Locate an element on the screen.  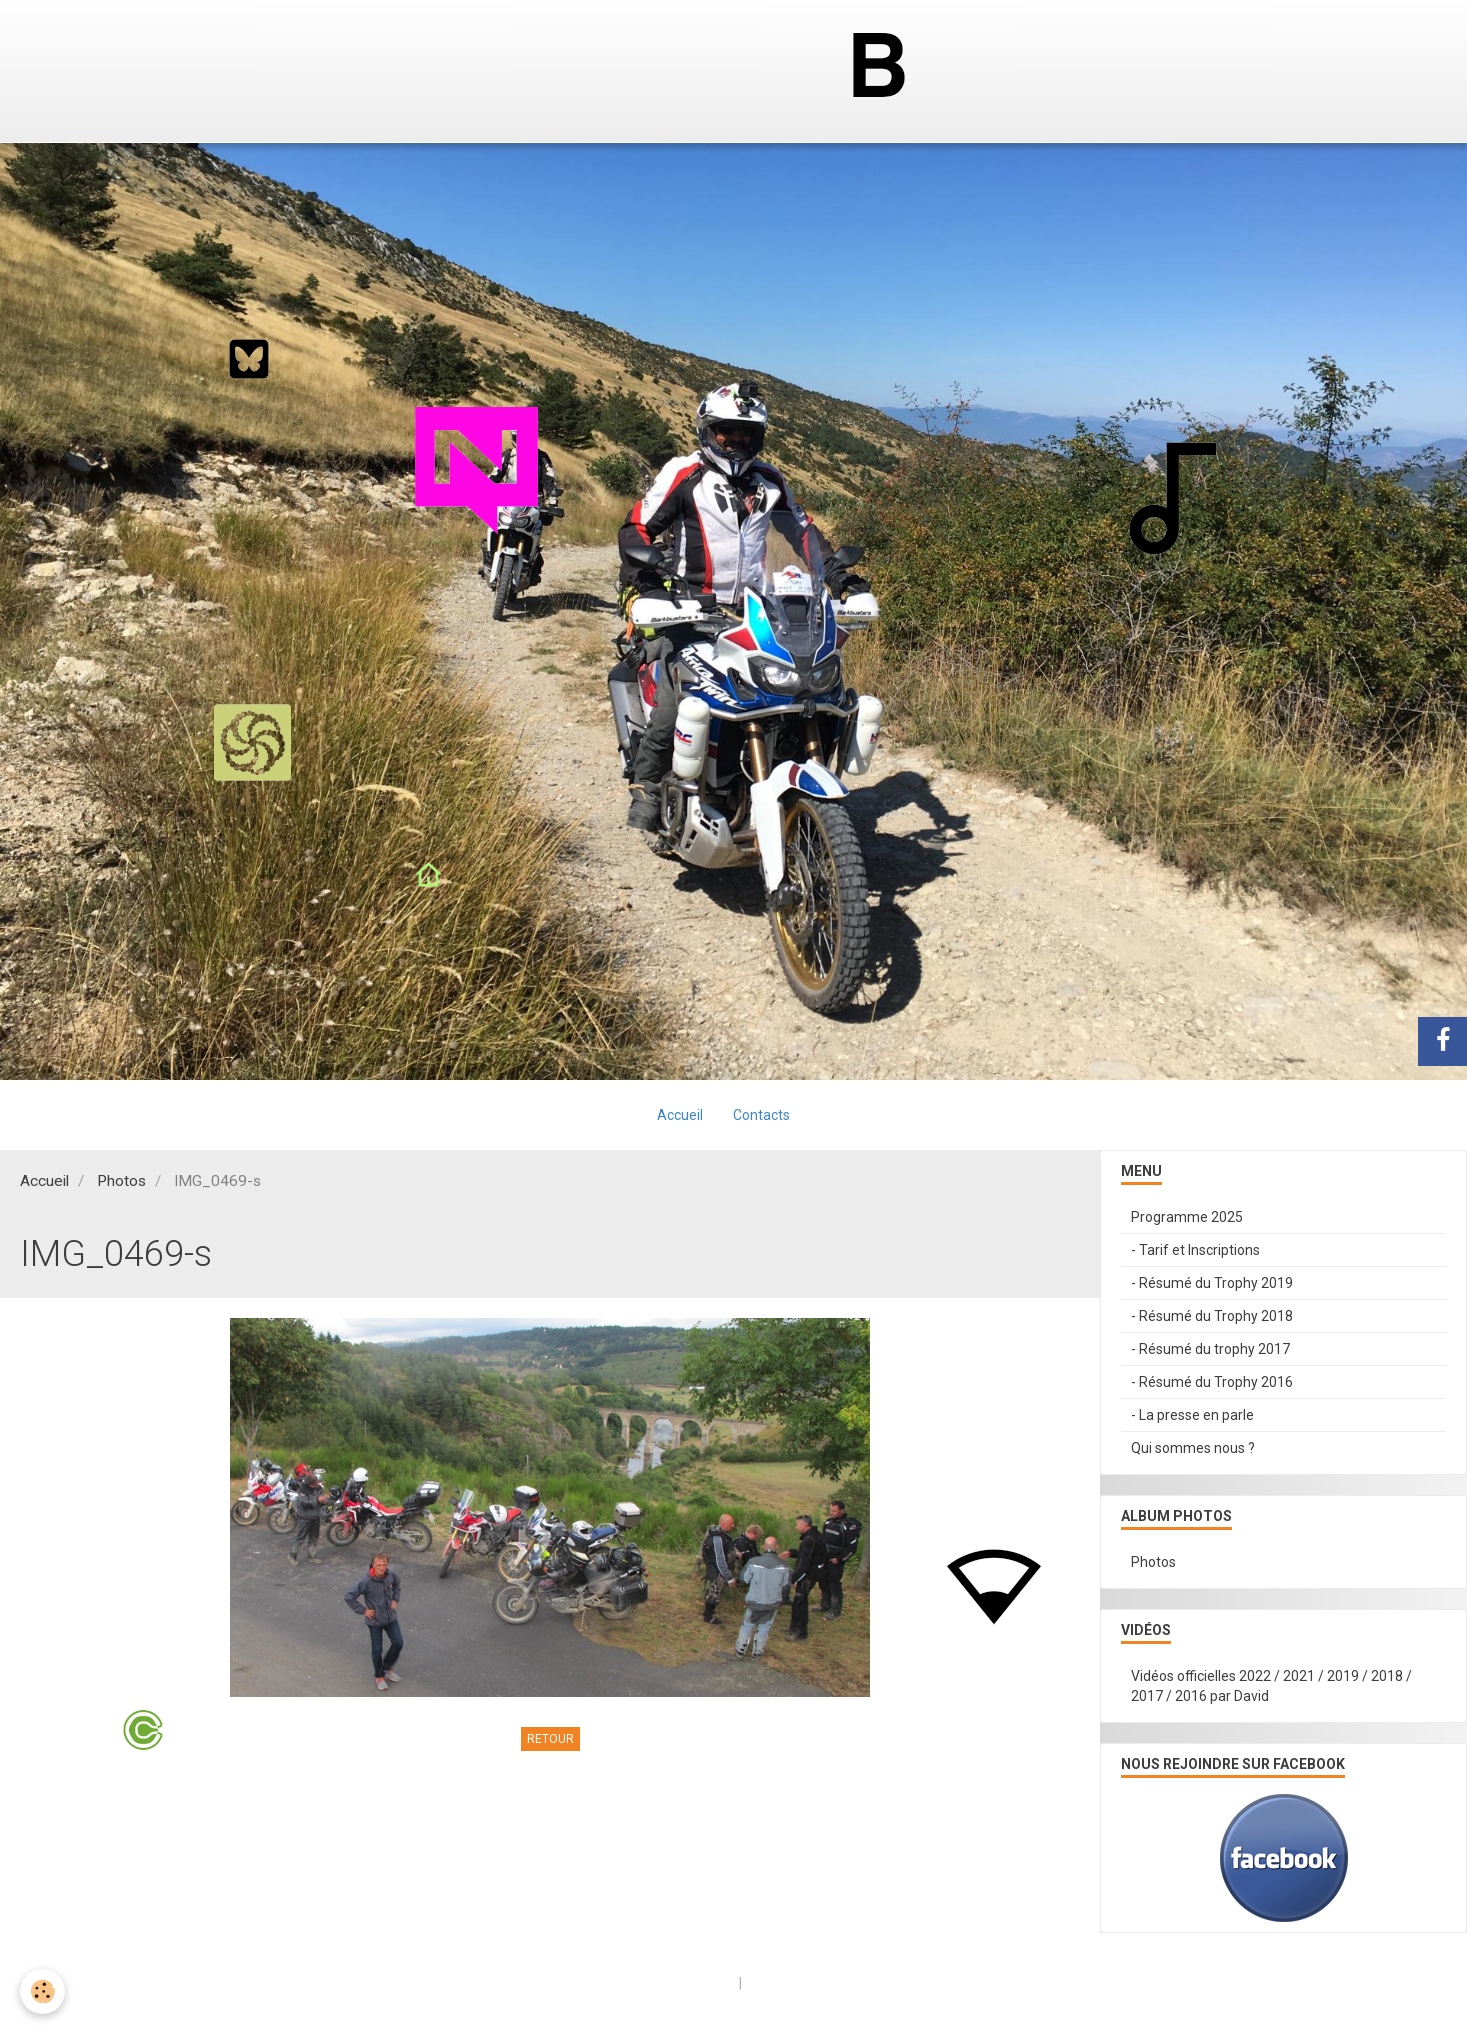
indicates weak wifi signal strength is located at coordinates (994, 1587).